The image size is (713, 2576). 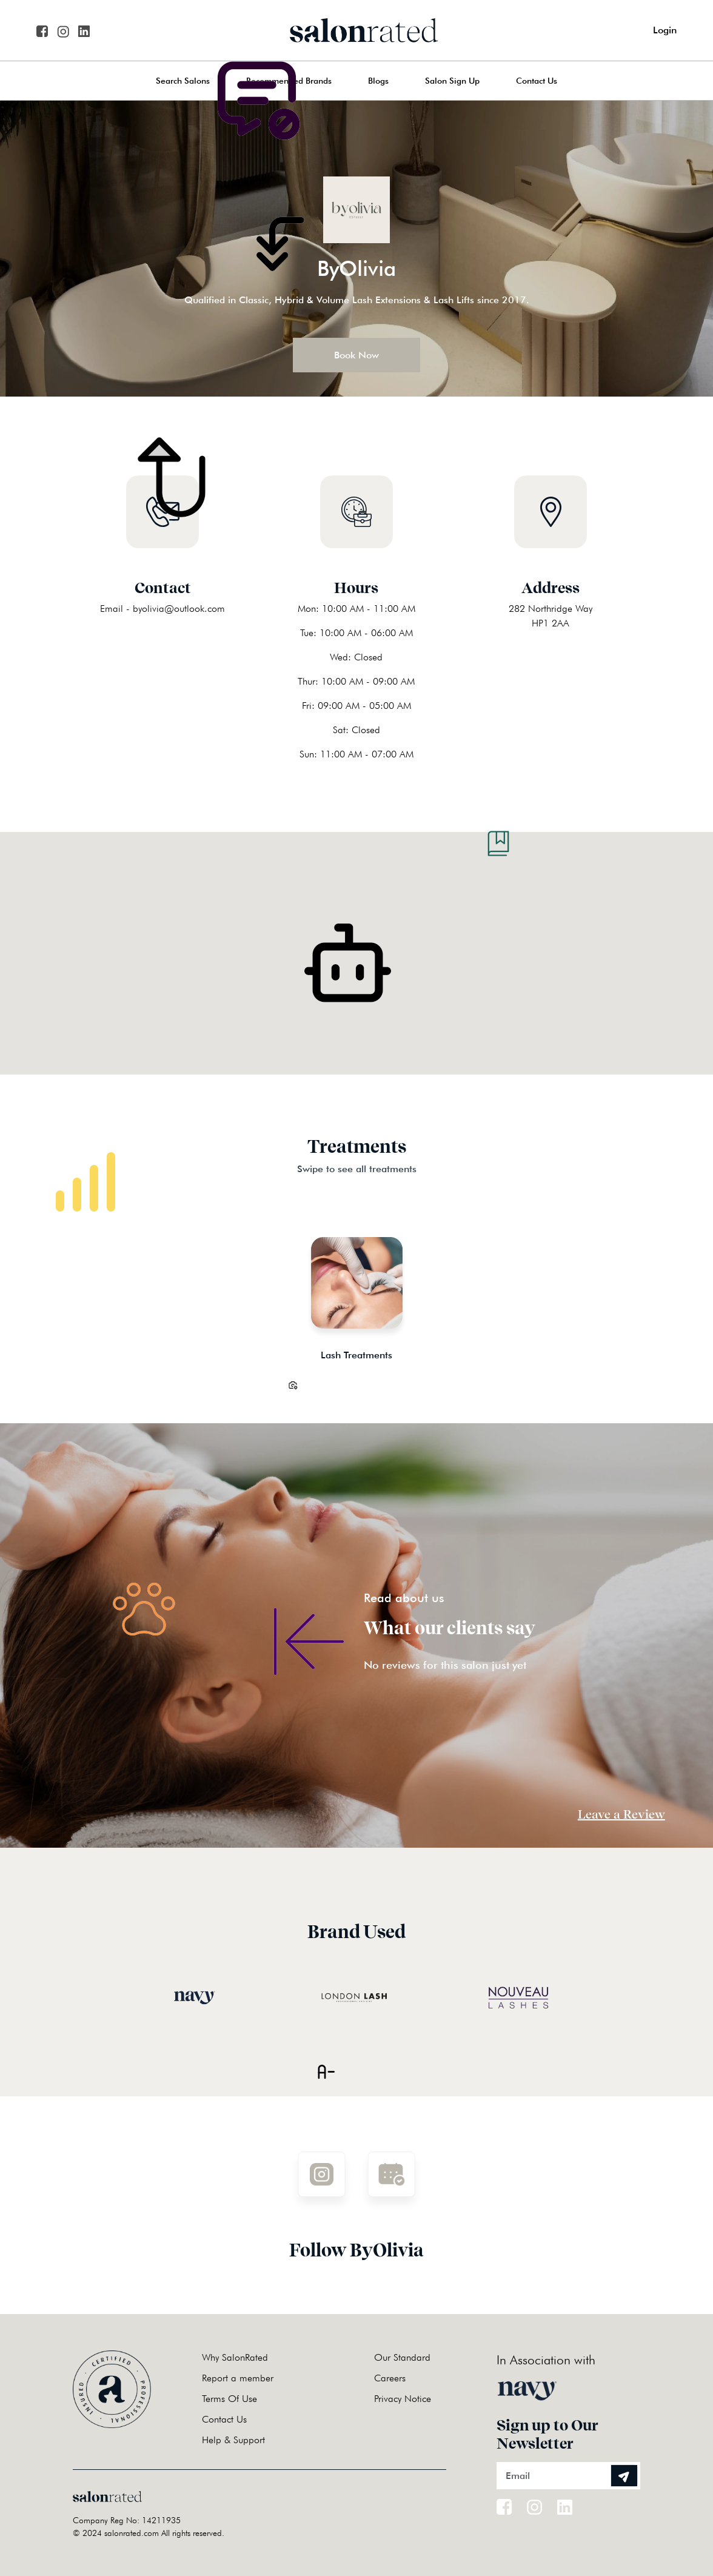 What do you see at coordinates (498, 844) in the screenshot?
I see `access your bookmarked reading material` at bounding box center [498, 844].